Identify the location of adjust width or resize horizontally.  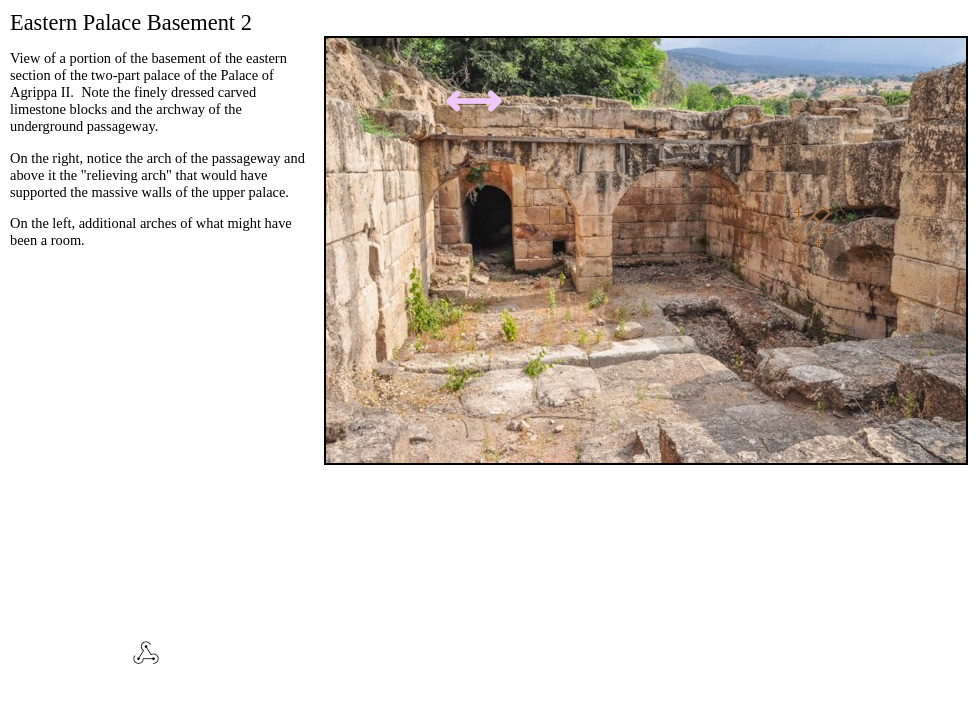
(474, 101).